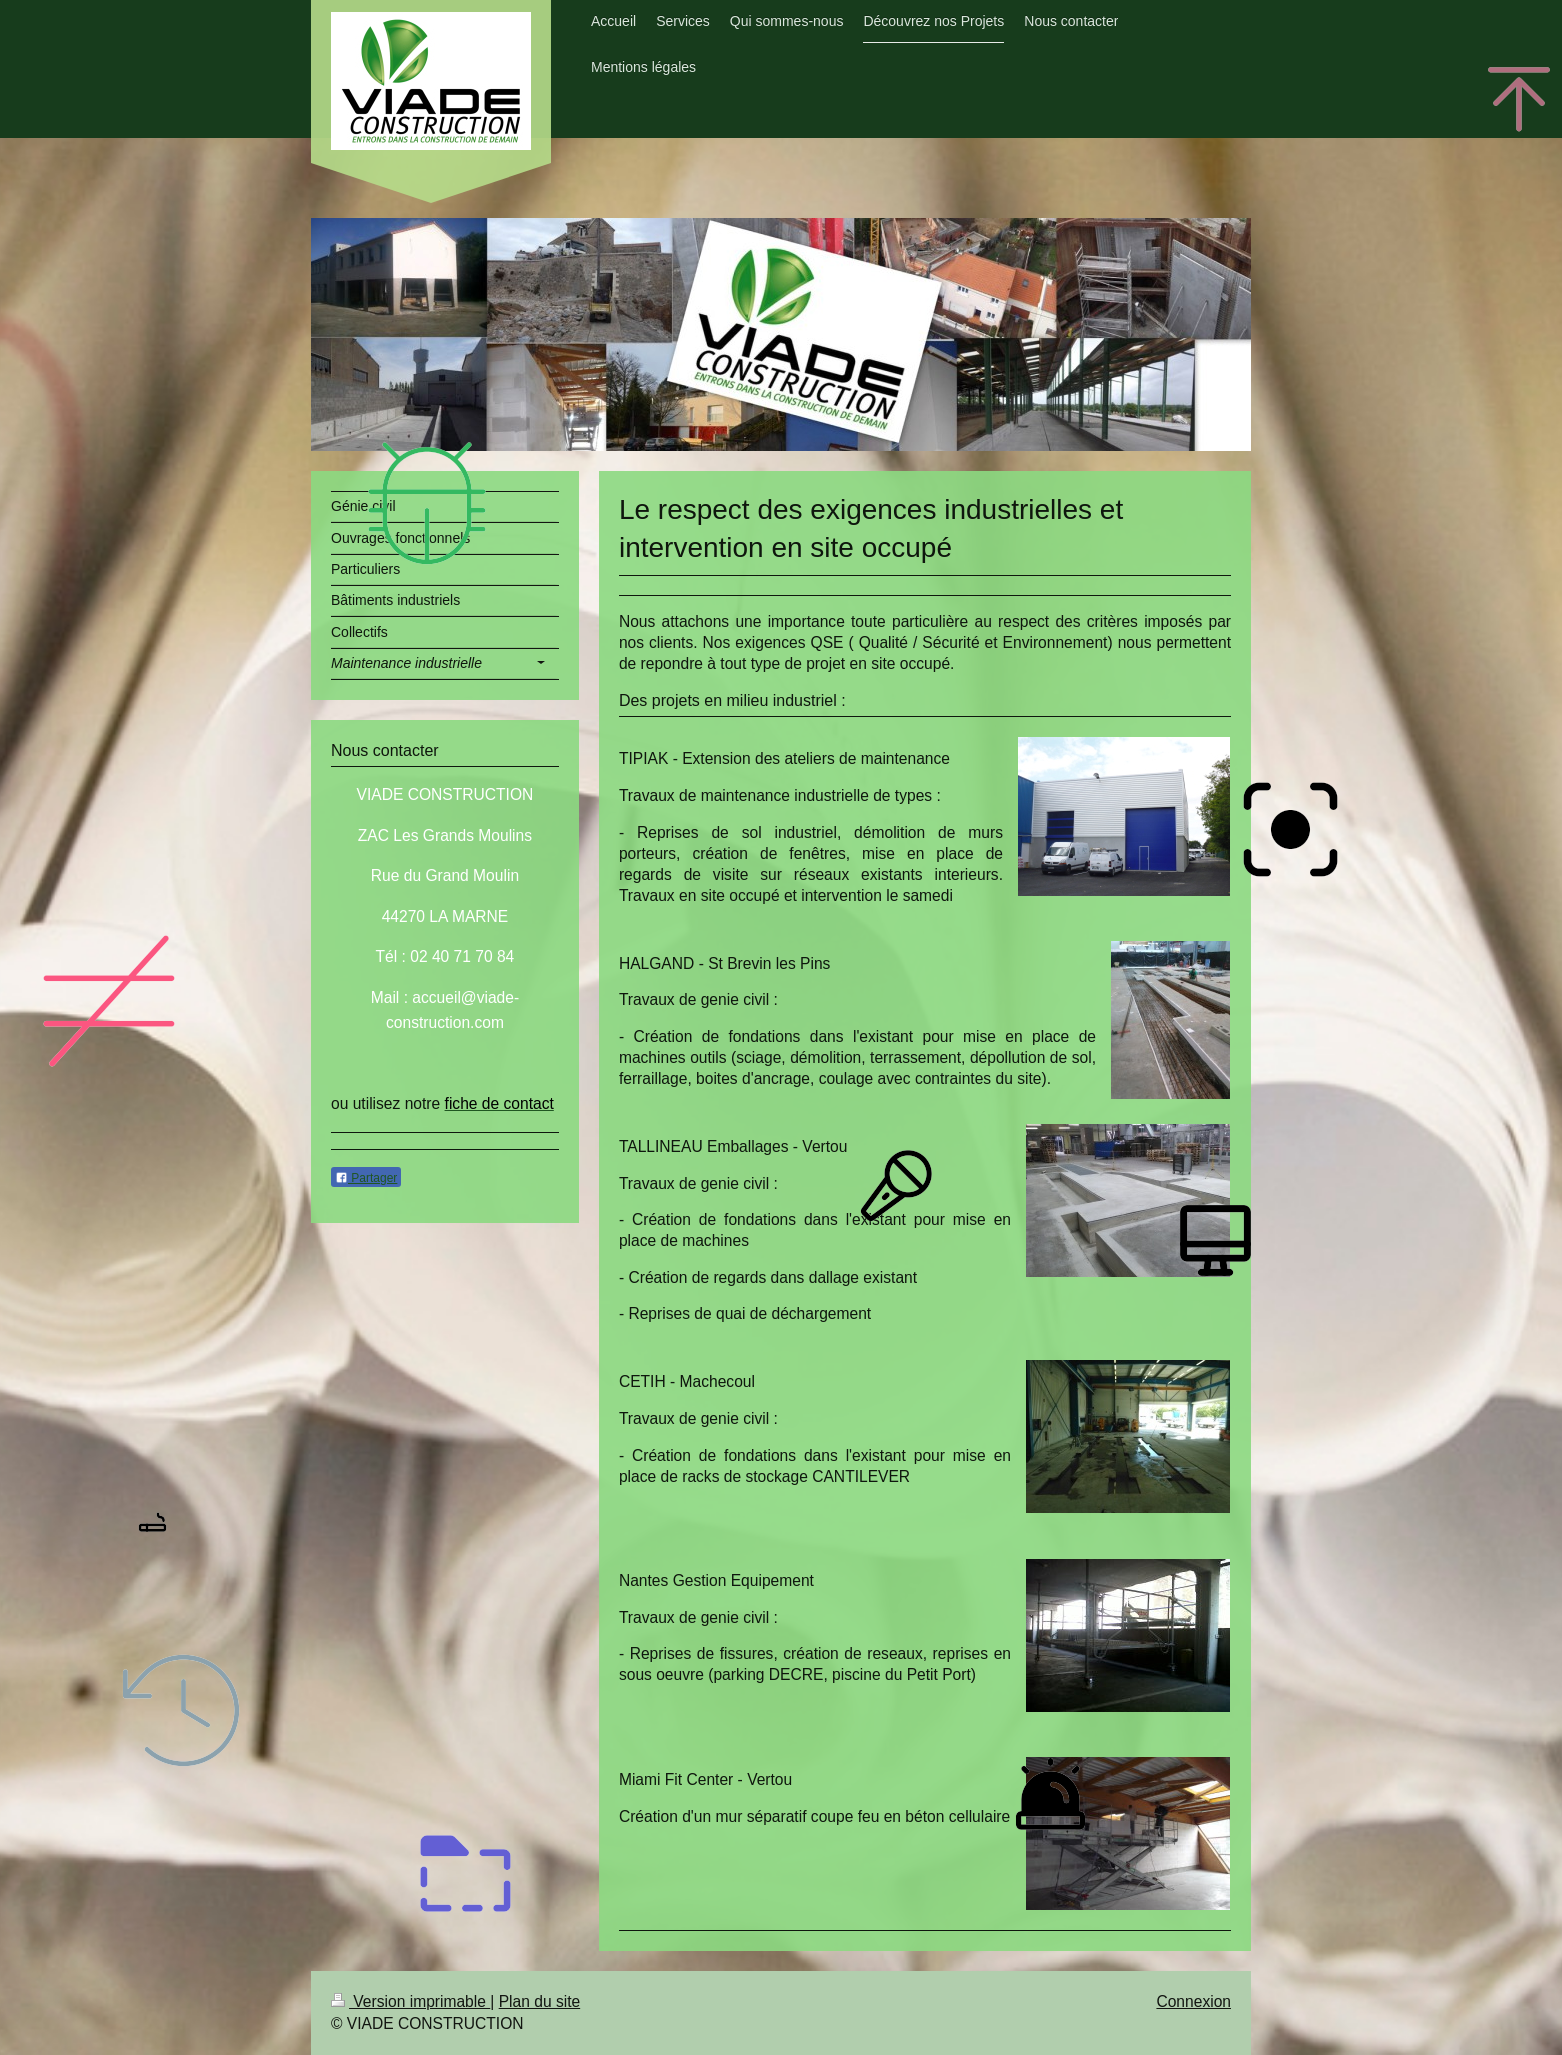 The image size is (1562, 2055). I want to click on indicates a designated smoking area, so click(152, 1523).